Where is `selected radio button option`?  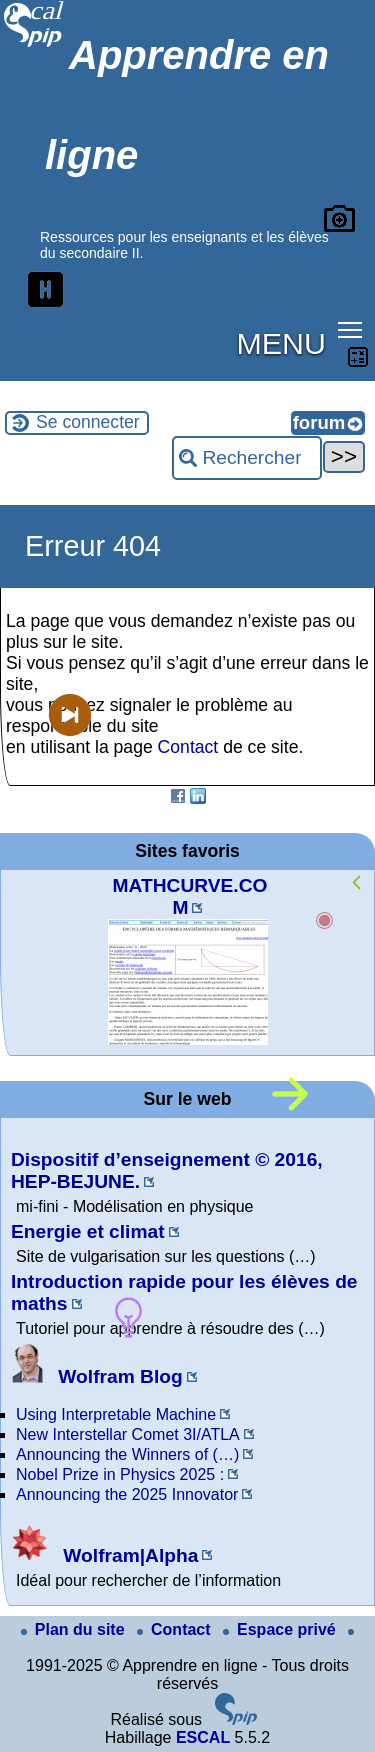 selected radio button option is located at coordinates (324, 920).